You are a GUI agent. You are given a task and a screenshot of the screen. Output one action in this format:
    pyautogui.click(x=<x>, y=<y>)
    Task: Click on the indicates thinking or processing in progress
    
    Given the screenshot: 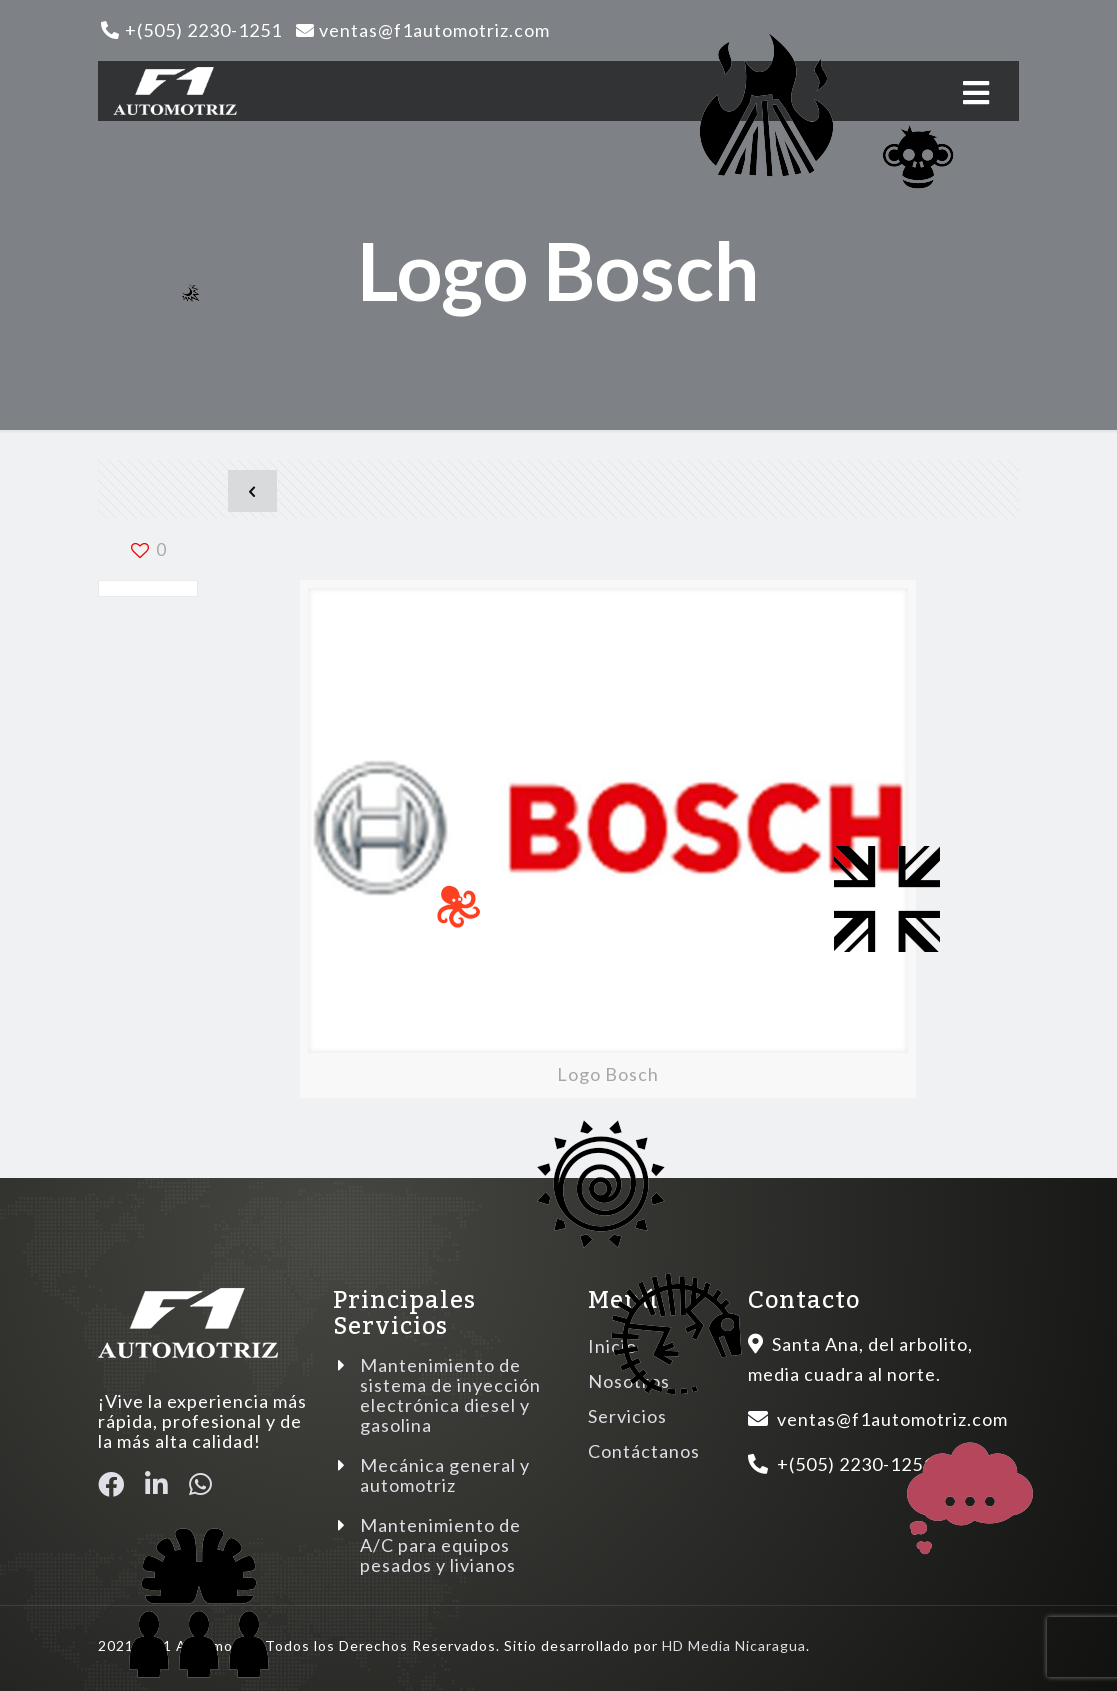 What is the action you would take?
    pyautogui.click(x=970, y=1496)
    